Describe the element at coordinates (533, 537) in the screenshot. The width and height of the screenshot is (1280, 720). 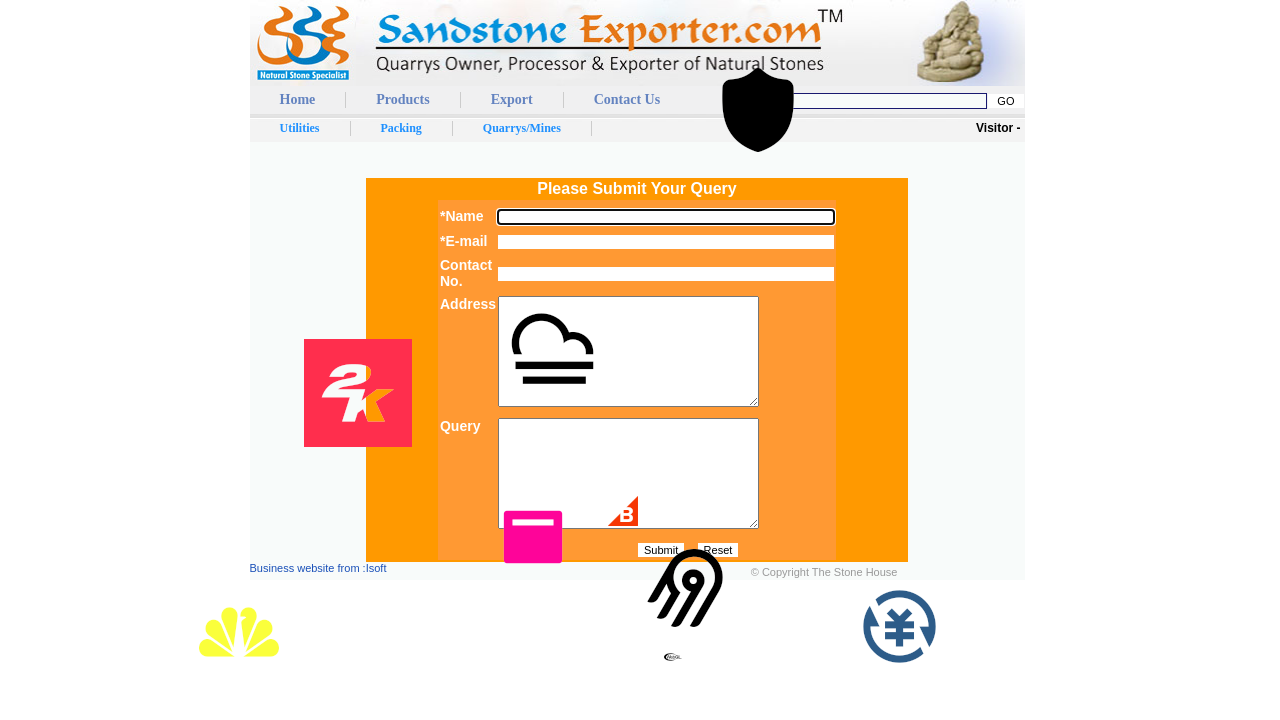
I see `switch to top panel layout` at that location.